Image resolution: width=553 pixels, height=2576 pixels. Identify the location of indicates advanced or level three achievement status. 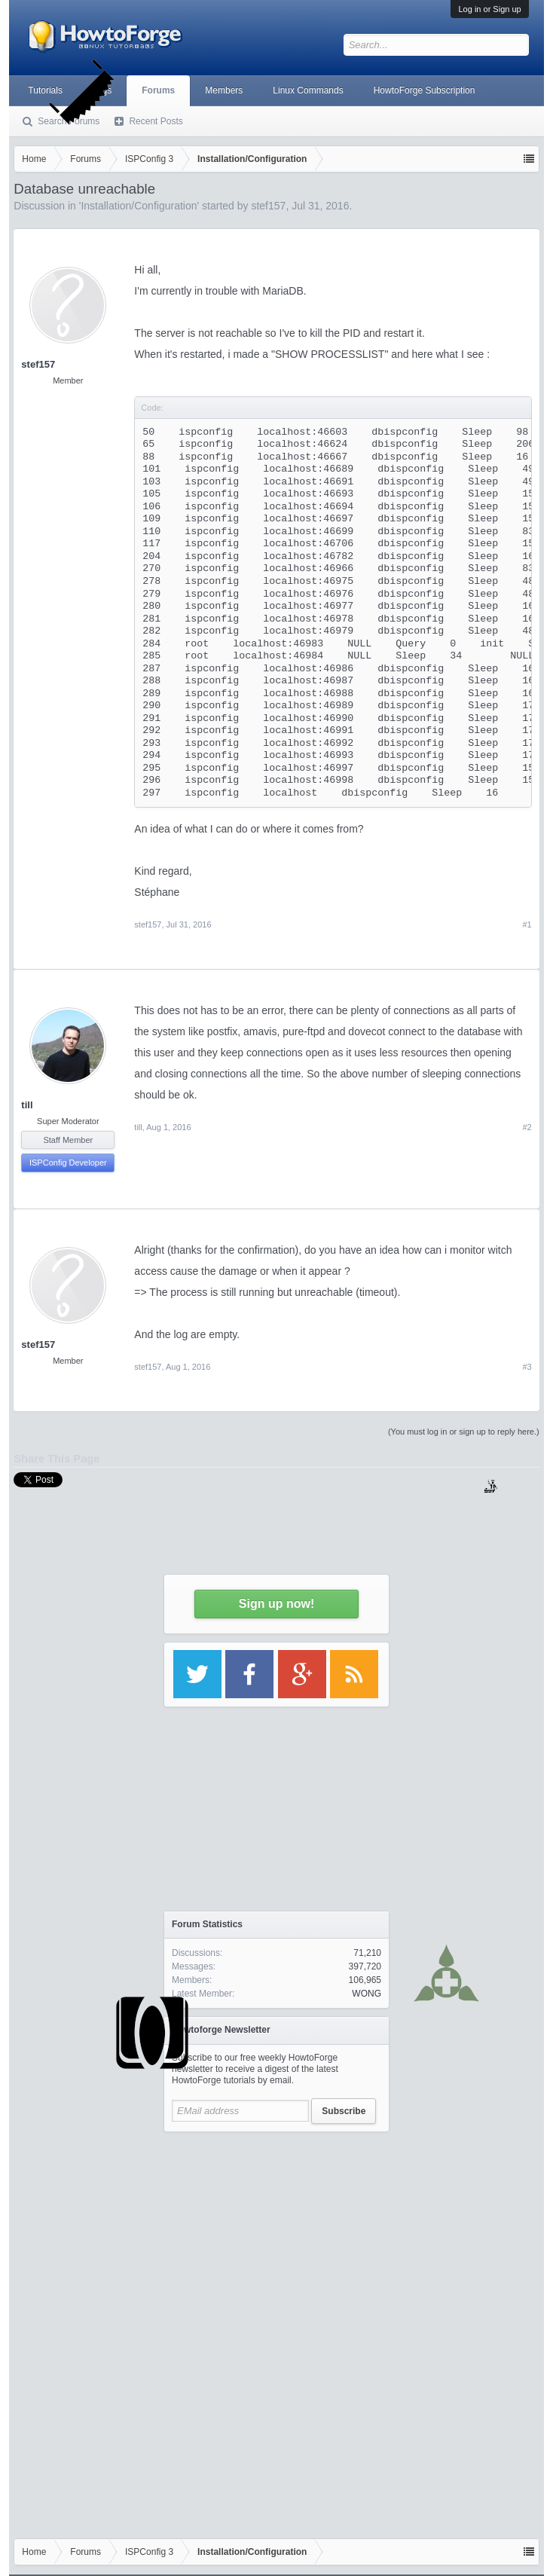
(446, 1972).